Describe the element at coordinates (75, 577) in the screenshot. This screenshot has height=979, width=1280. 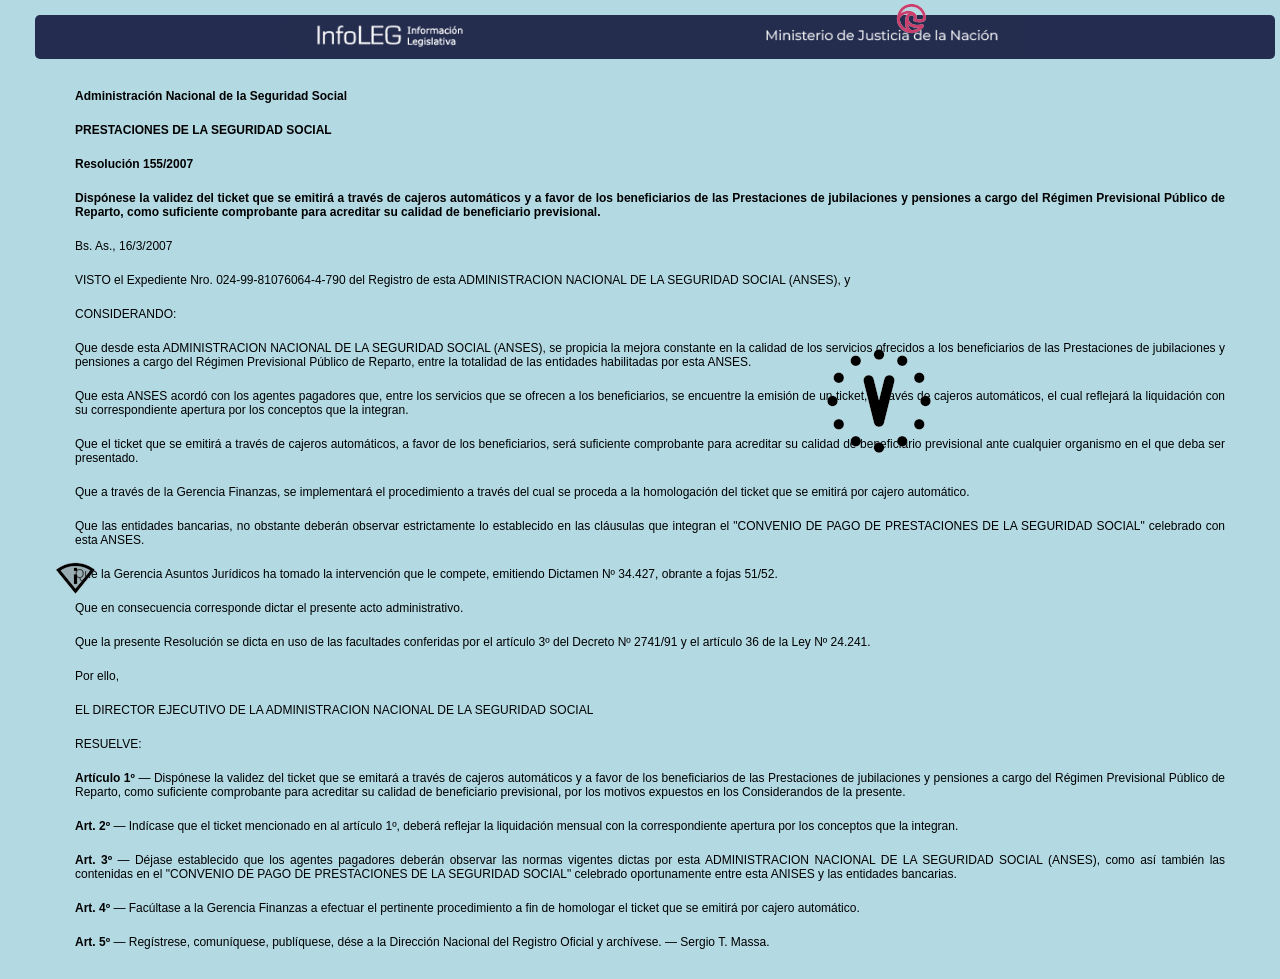
I see `view wifi network information` at that location.